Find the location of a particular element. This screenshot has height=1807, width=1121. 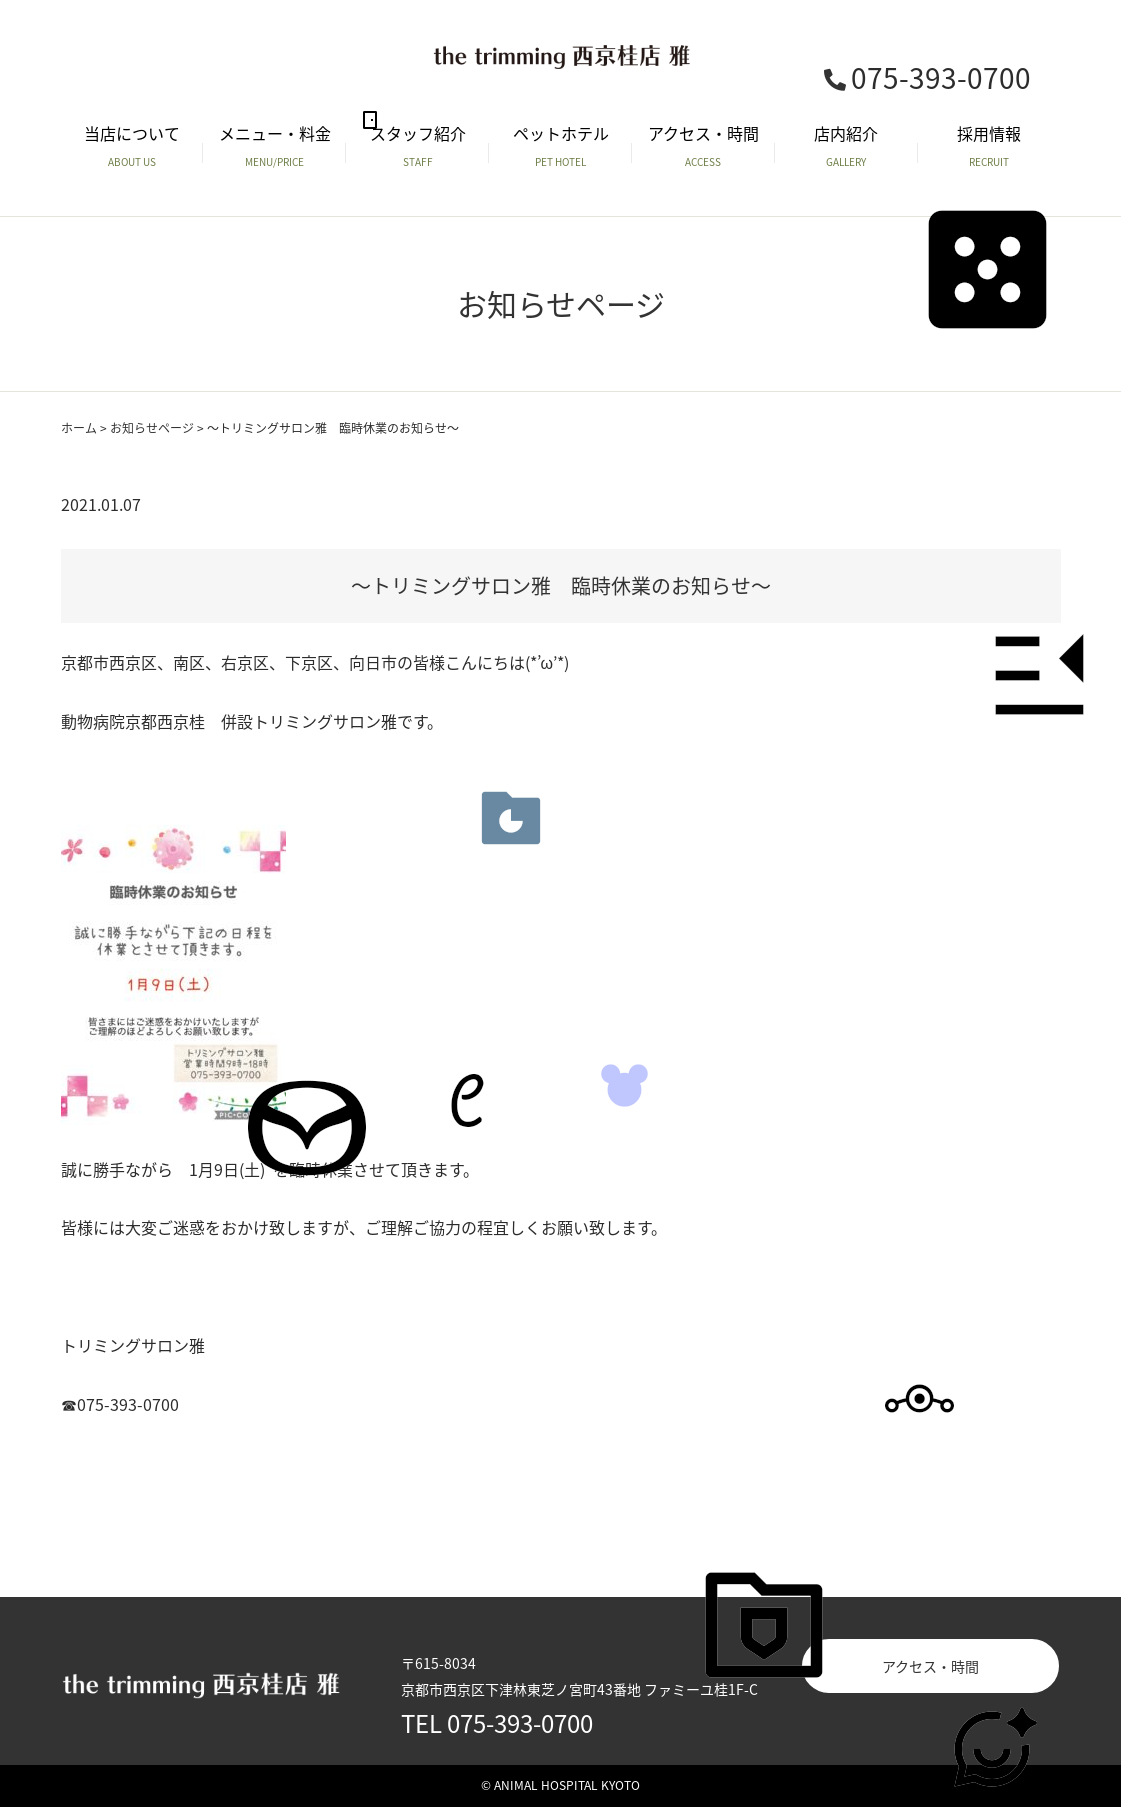

open folder containing charts or analytics is located at coordinates (511, 818).